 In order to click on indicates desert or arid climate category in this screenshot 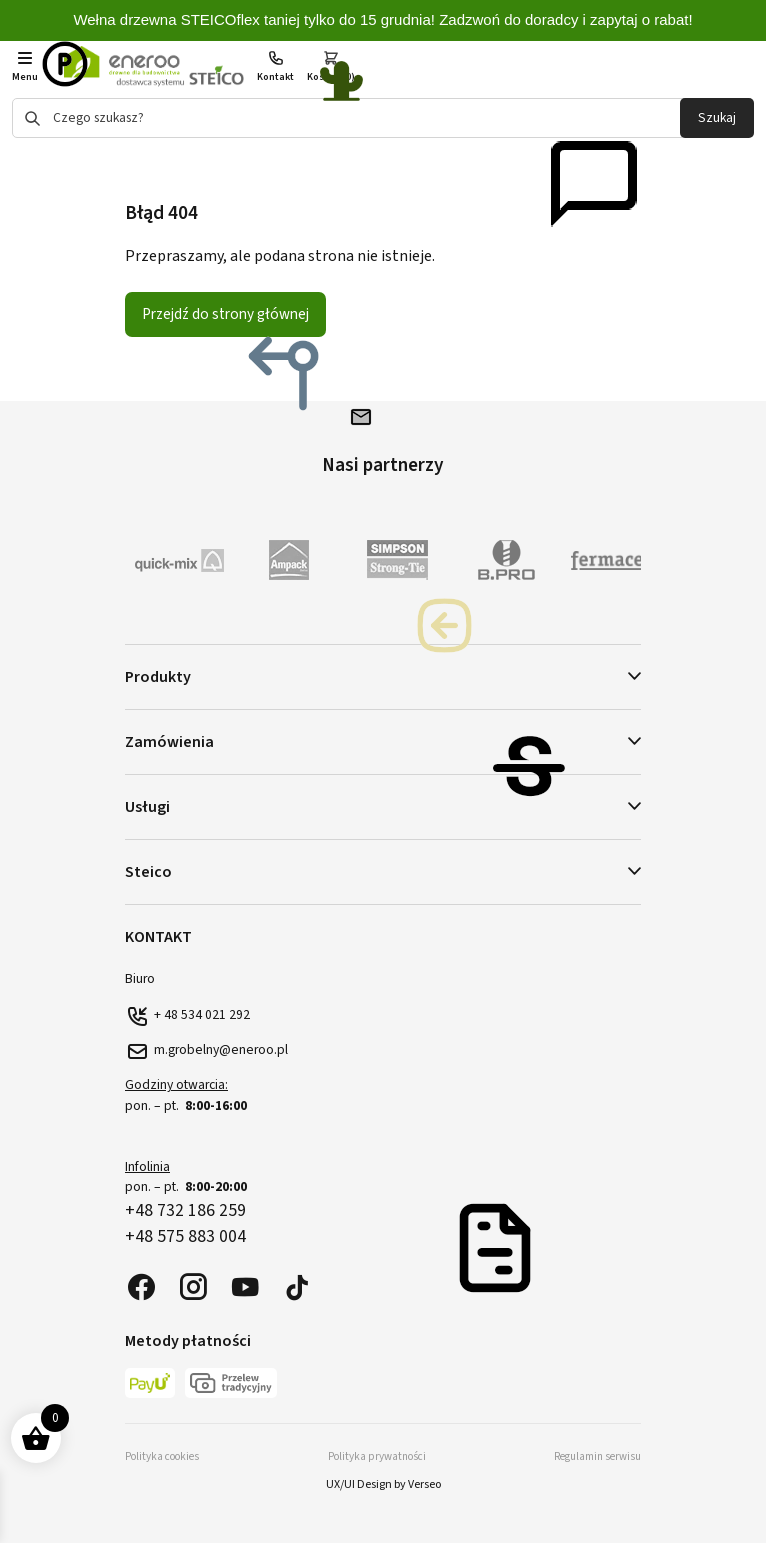, I will do `click(341, 82)`.